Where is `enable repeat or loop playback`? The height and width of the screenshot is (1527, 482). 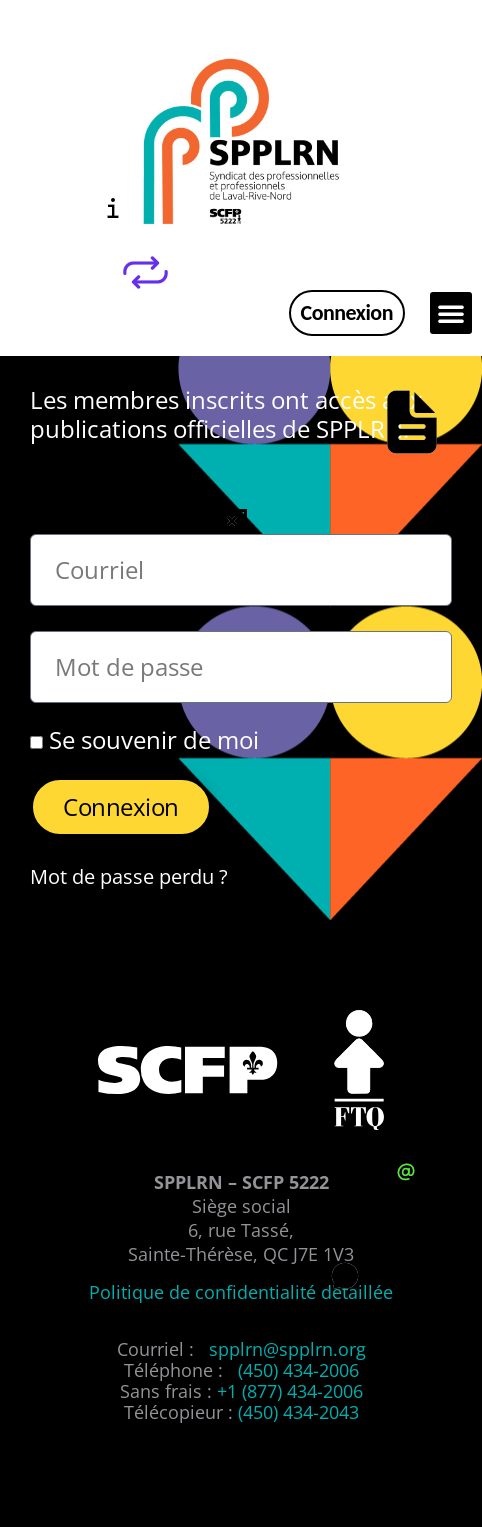
enable repeat or loop playback is located at coordinates (145, 272).